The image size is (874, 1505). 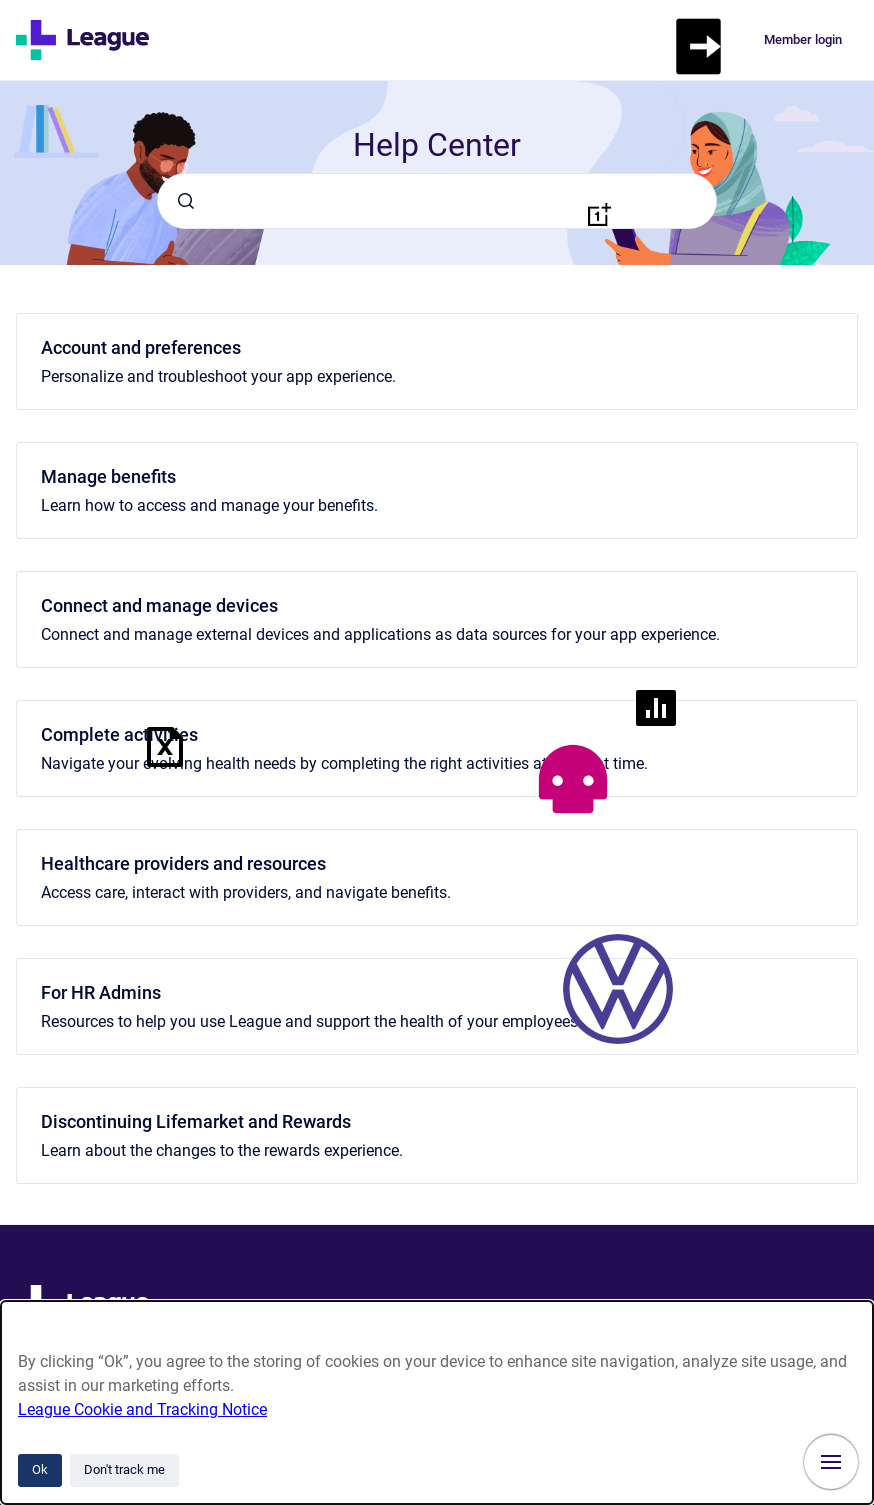 I want to click on open an excel spreadsheet, so click(x=165, y=747).